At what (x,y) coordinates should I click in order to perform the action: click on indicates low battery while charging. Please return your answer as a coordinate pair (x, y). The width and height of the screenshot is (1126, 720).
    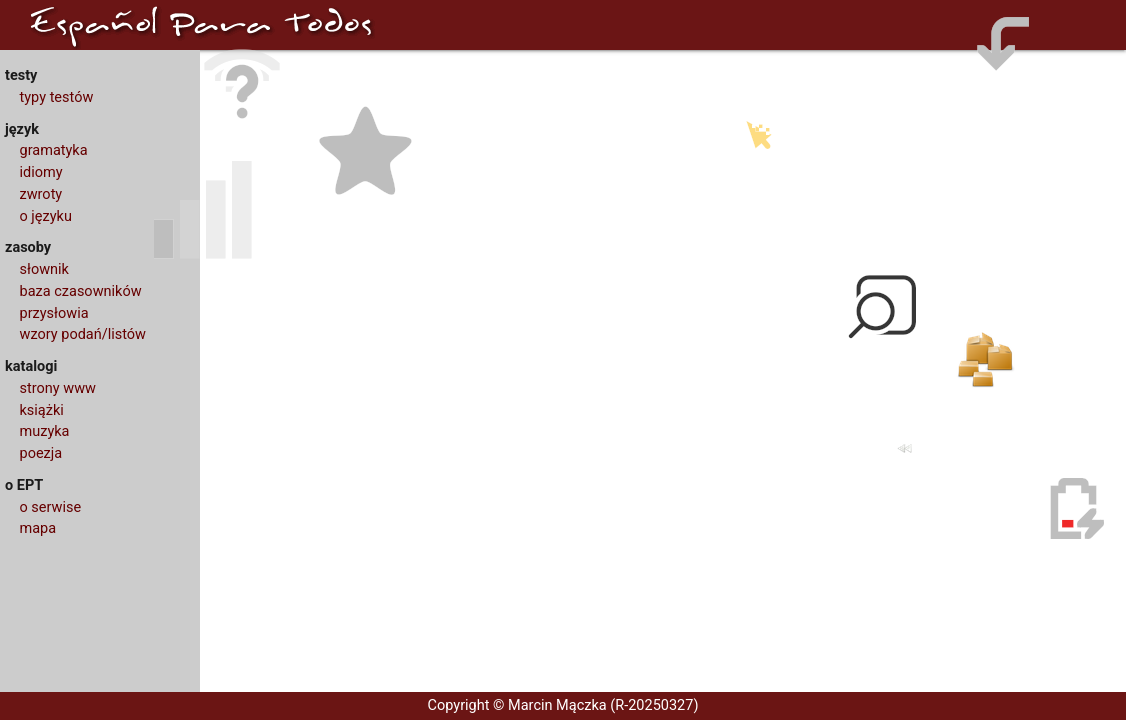
    Looking at the image, I should click on (1073, 508).